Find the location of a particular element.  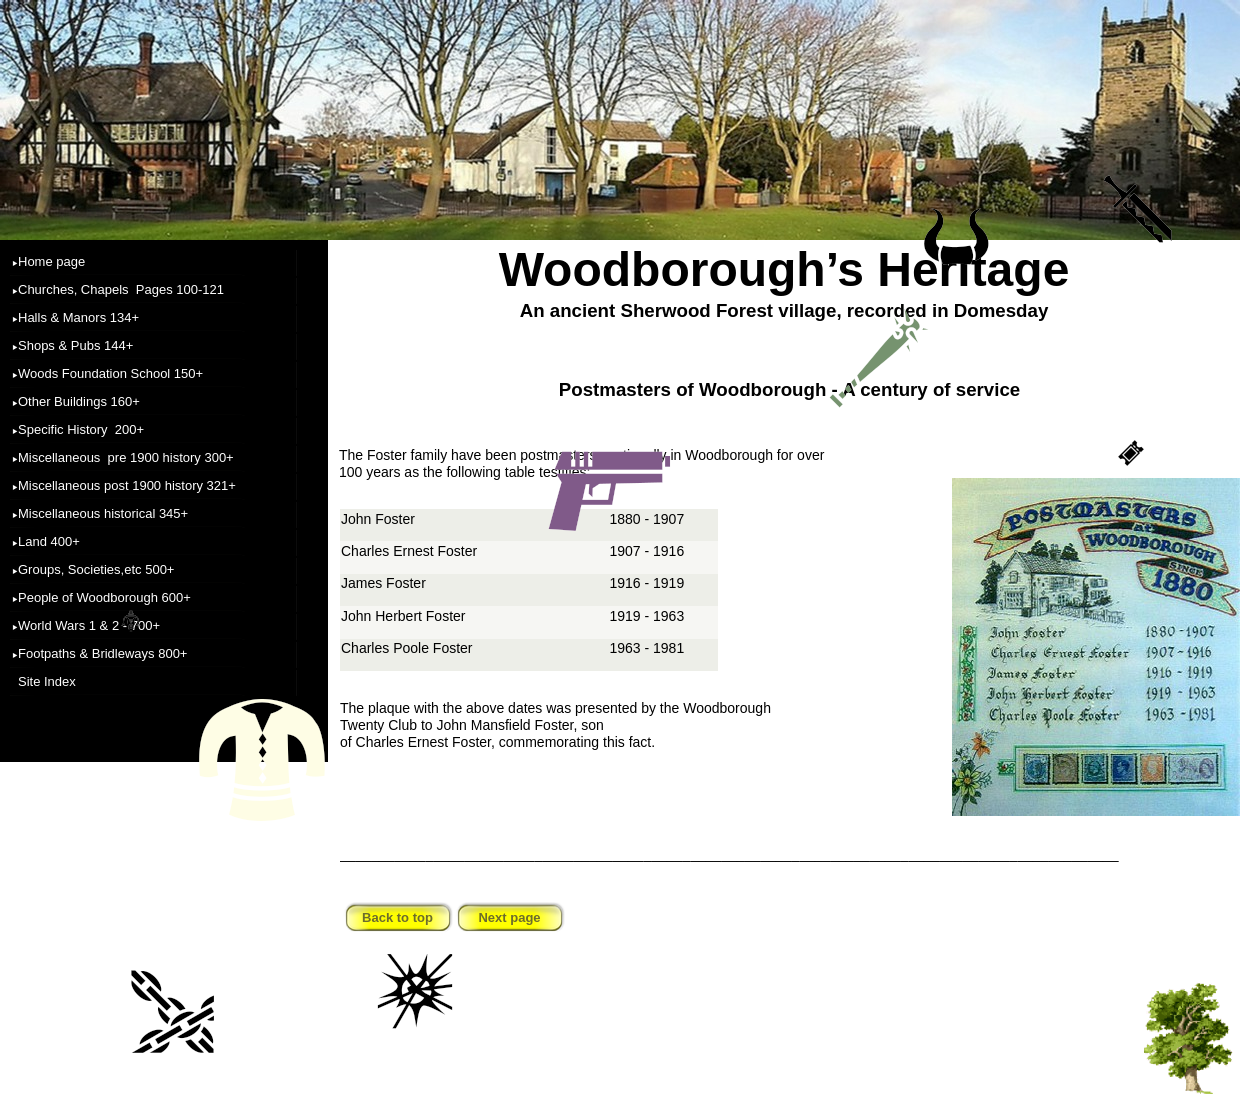

select spiked bat as your weapon is located at coordinates (879, 358).